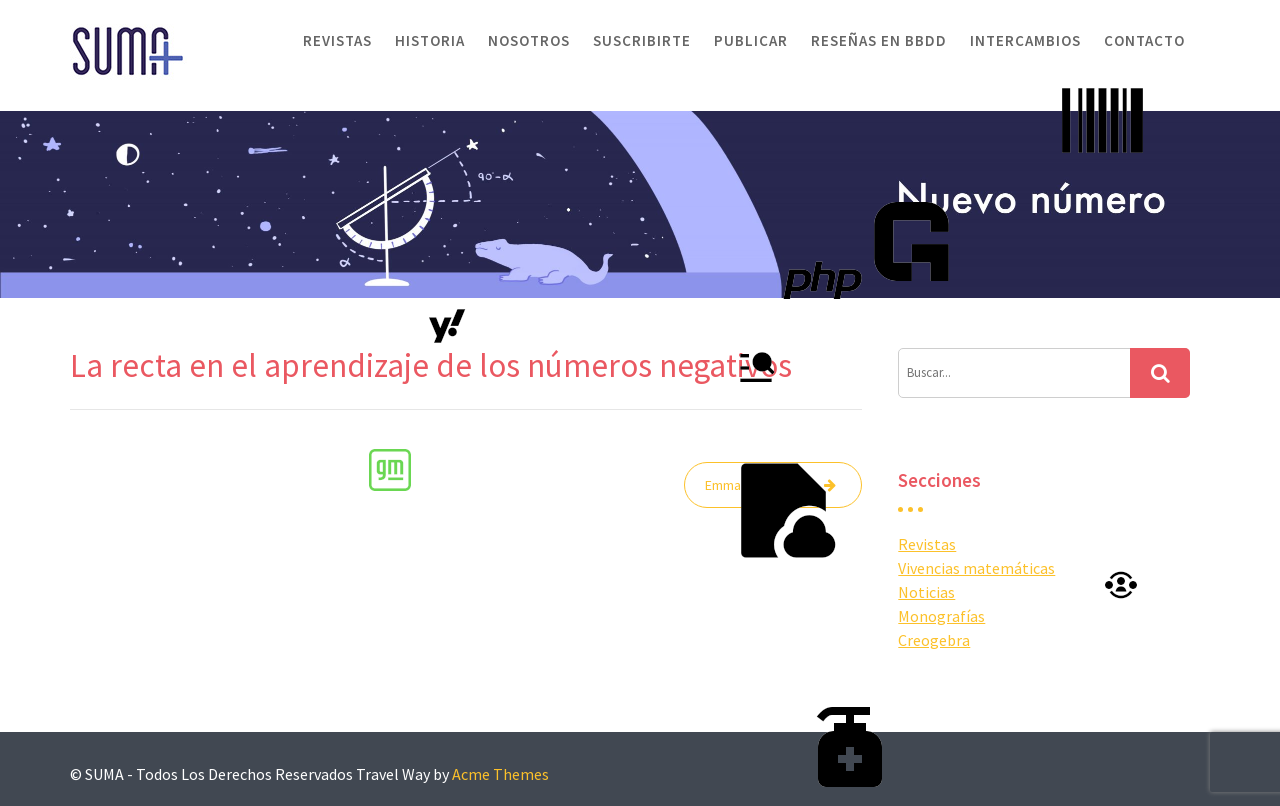  Describe the element at coordinates (911, 241) in the screenshot. I see `Grid.ai company logo` at that location.